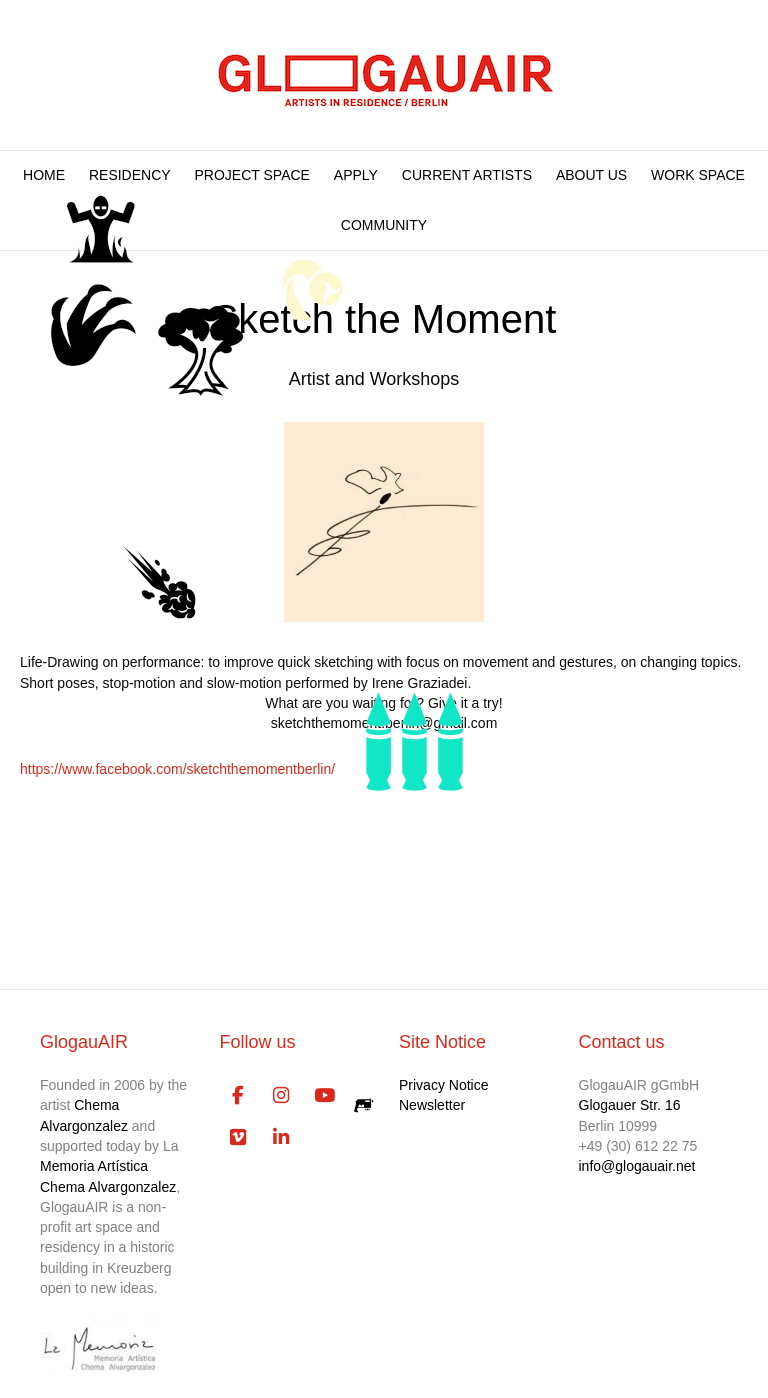  Describe the element at coordinates (200, 350) in the screenshot. I see `represents nature or environmental features in a game` at that location.